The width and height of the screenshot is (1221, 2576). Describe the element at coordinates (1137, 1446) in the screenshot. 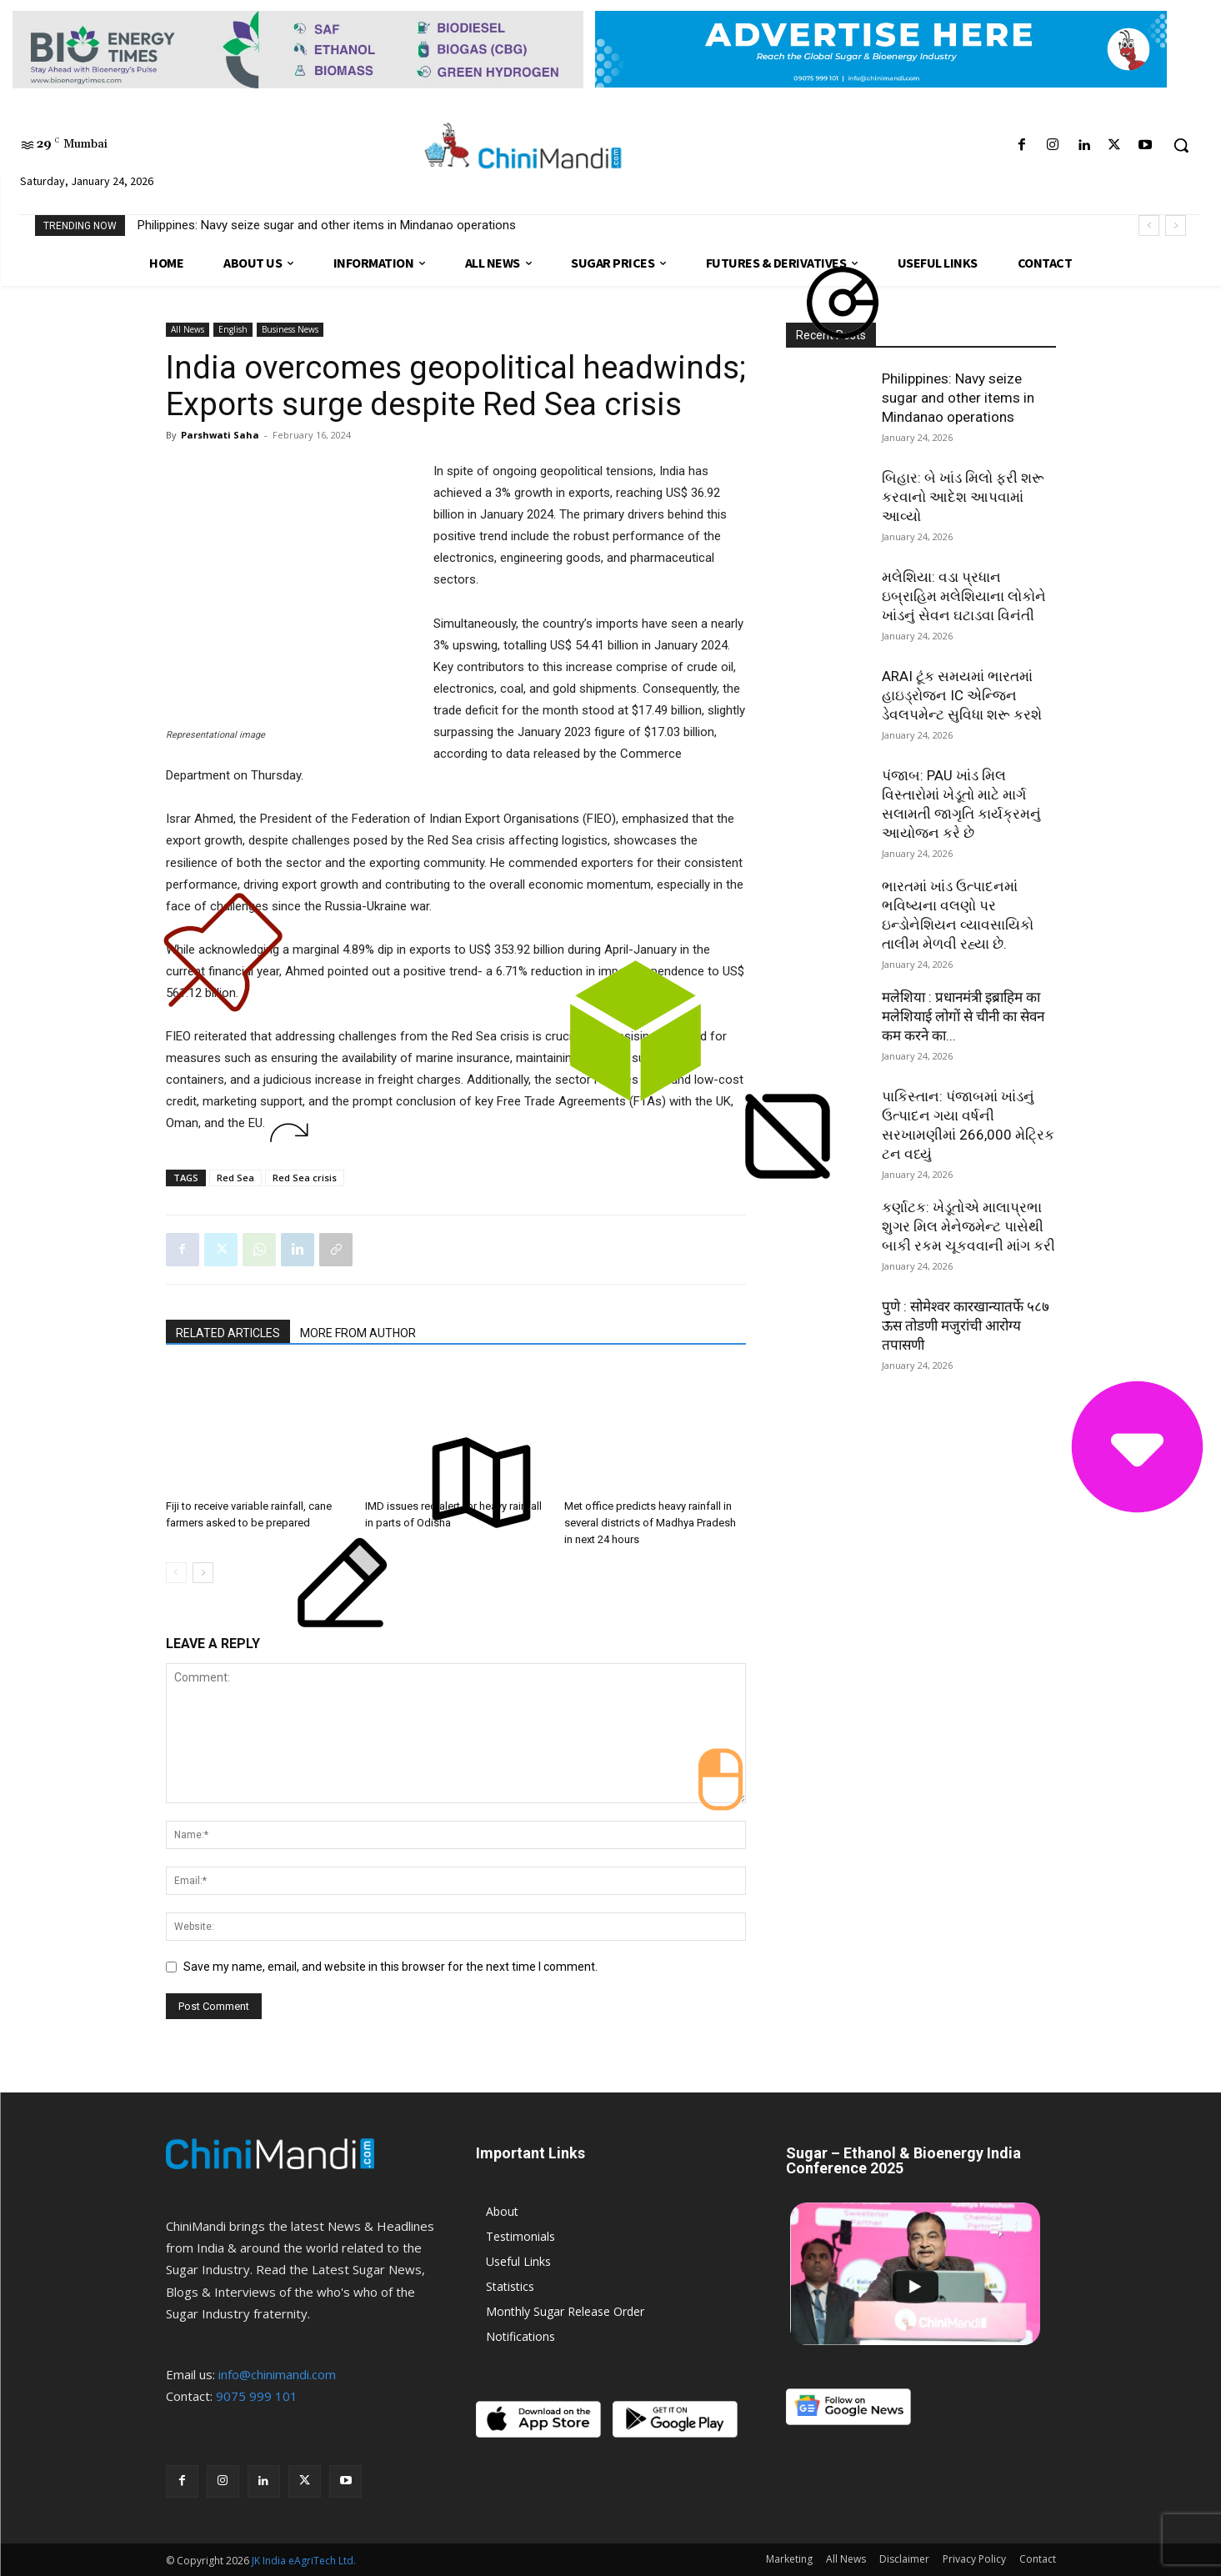

I see `expand dropdown menu` at that location.